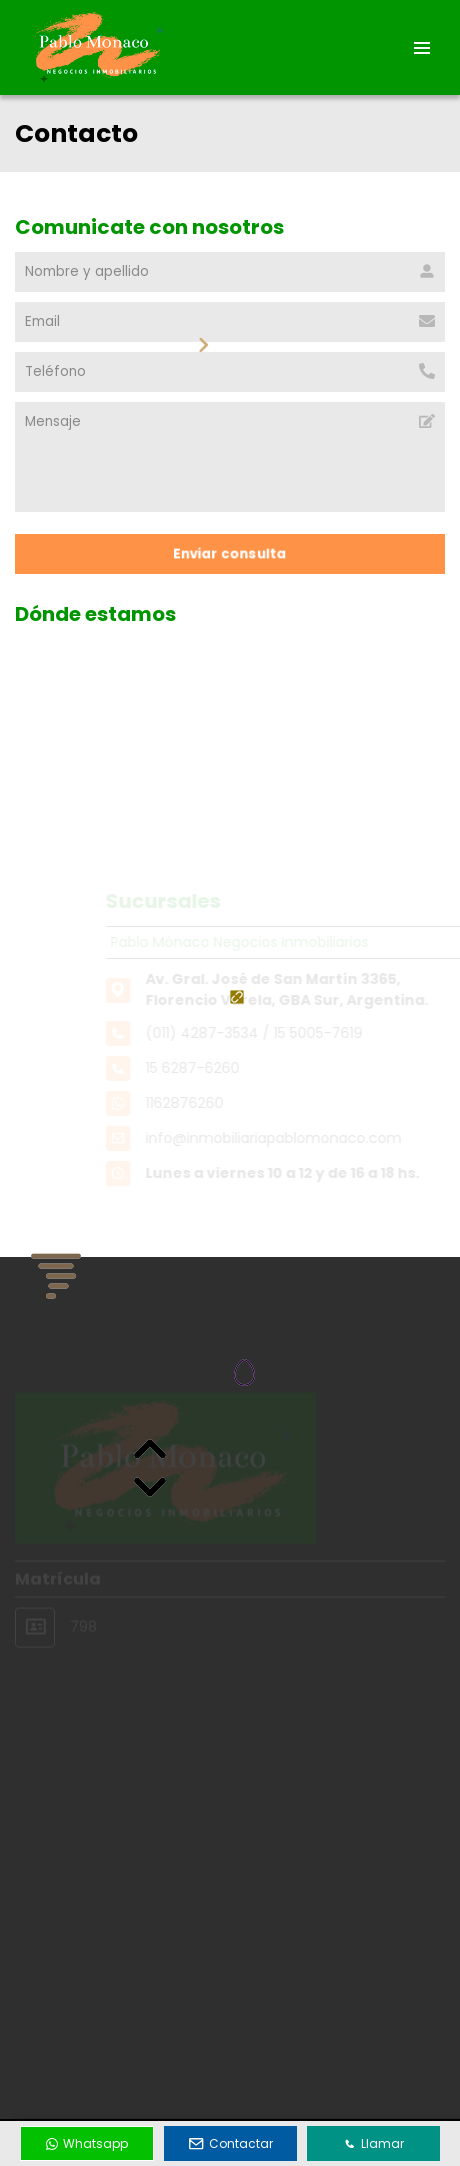 The width and height of the screenshot is (460, 2166). What do you see at coordinates (203, 345) in the screenshot?
I see `navigate to the next item or page` at bounding box center [203, 345].